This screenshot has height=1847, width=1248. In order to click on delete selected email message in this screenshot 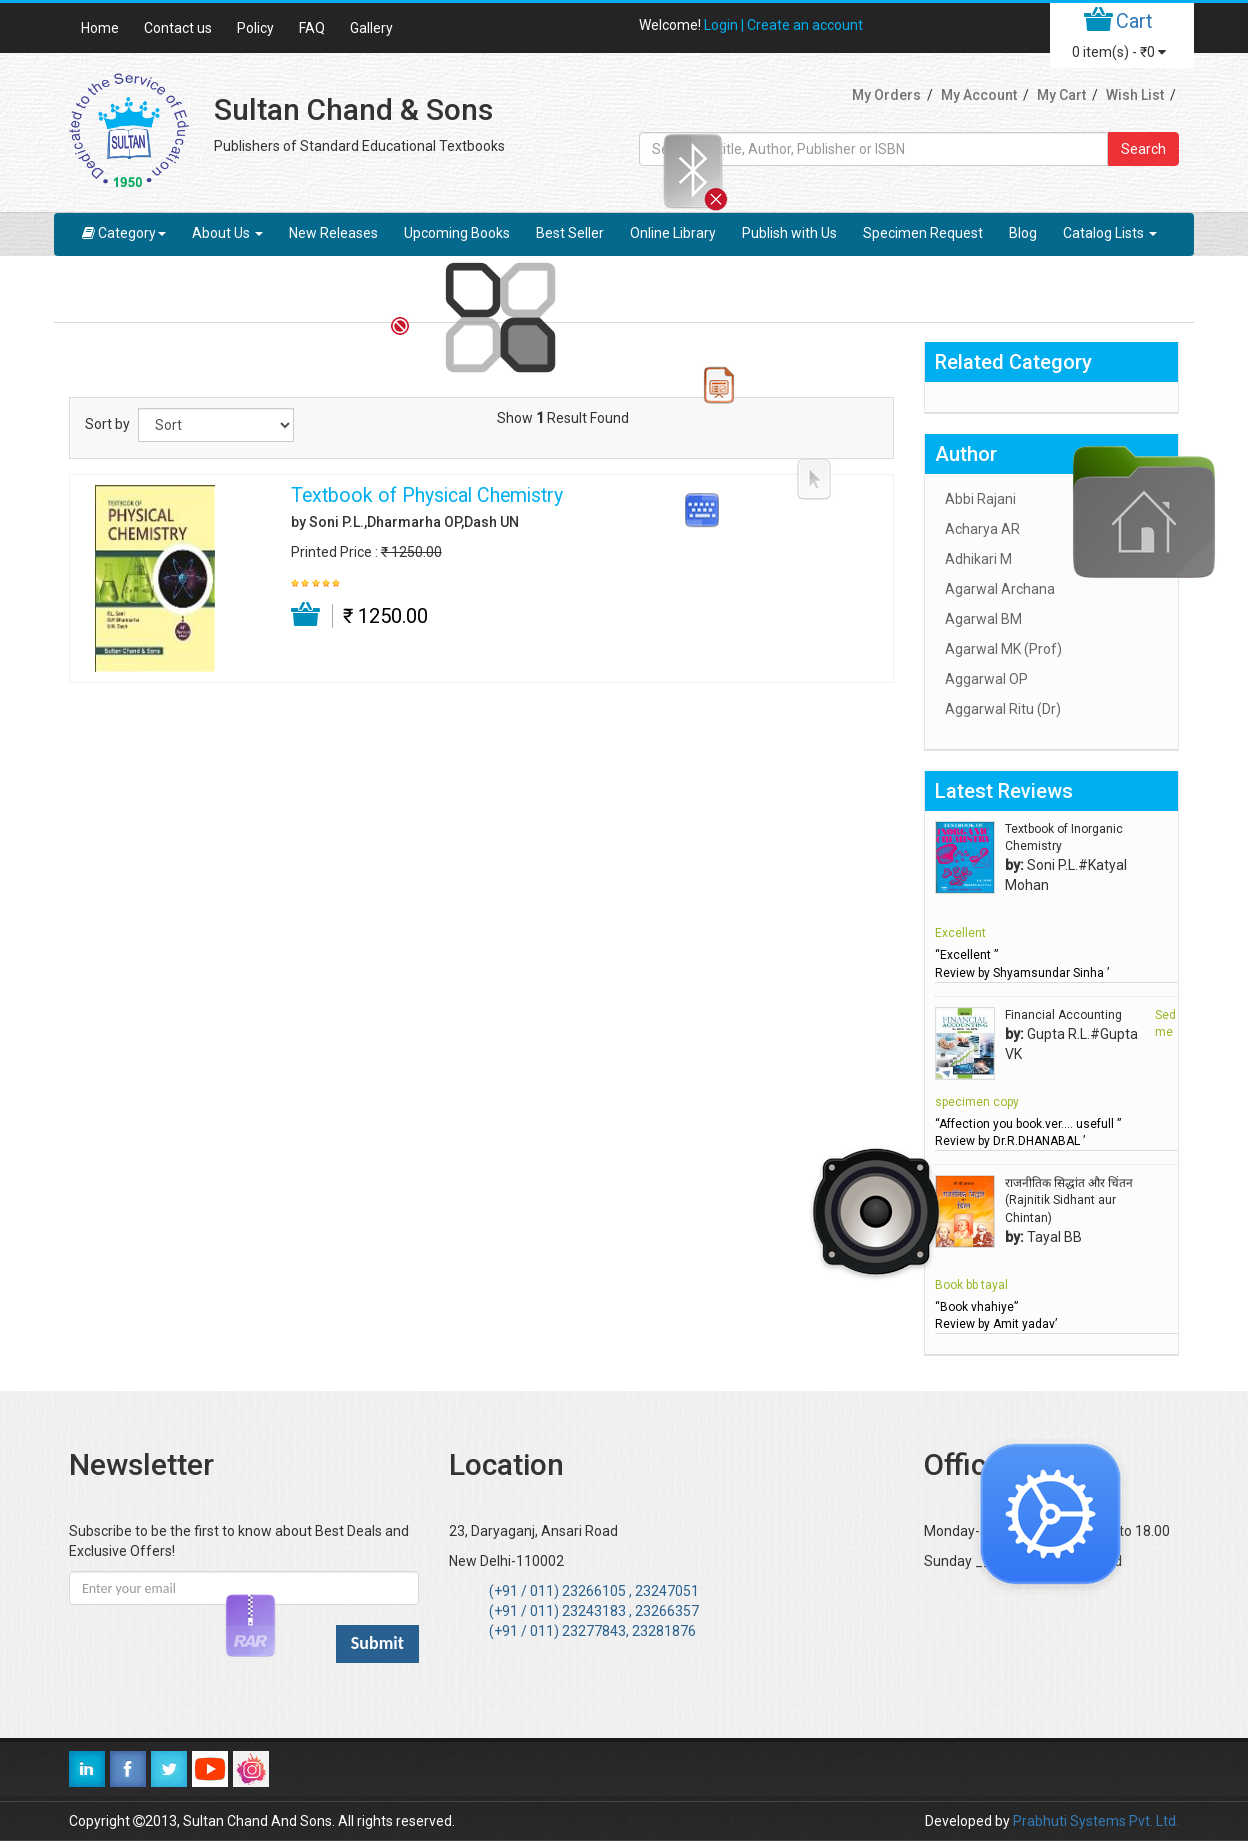, I will do `click(400, 326)`.